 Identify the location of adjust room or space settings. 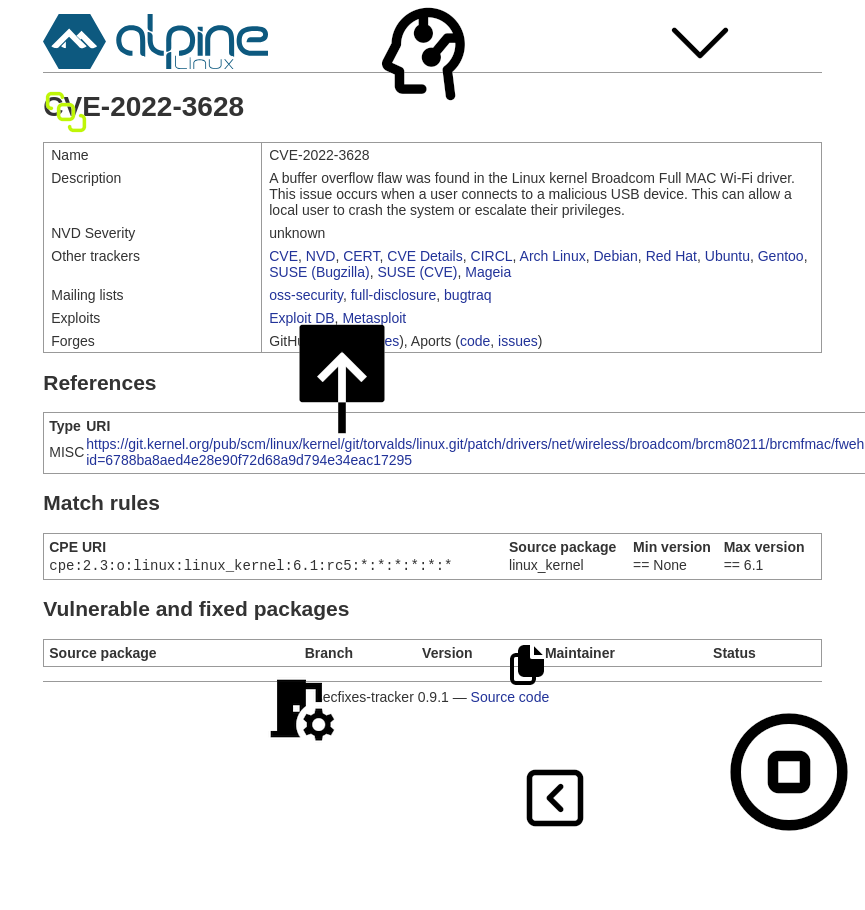
(299, 708).